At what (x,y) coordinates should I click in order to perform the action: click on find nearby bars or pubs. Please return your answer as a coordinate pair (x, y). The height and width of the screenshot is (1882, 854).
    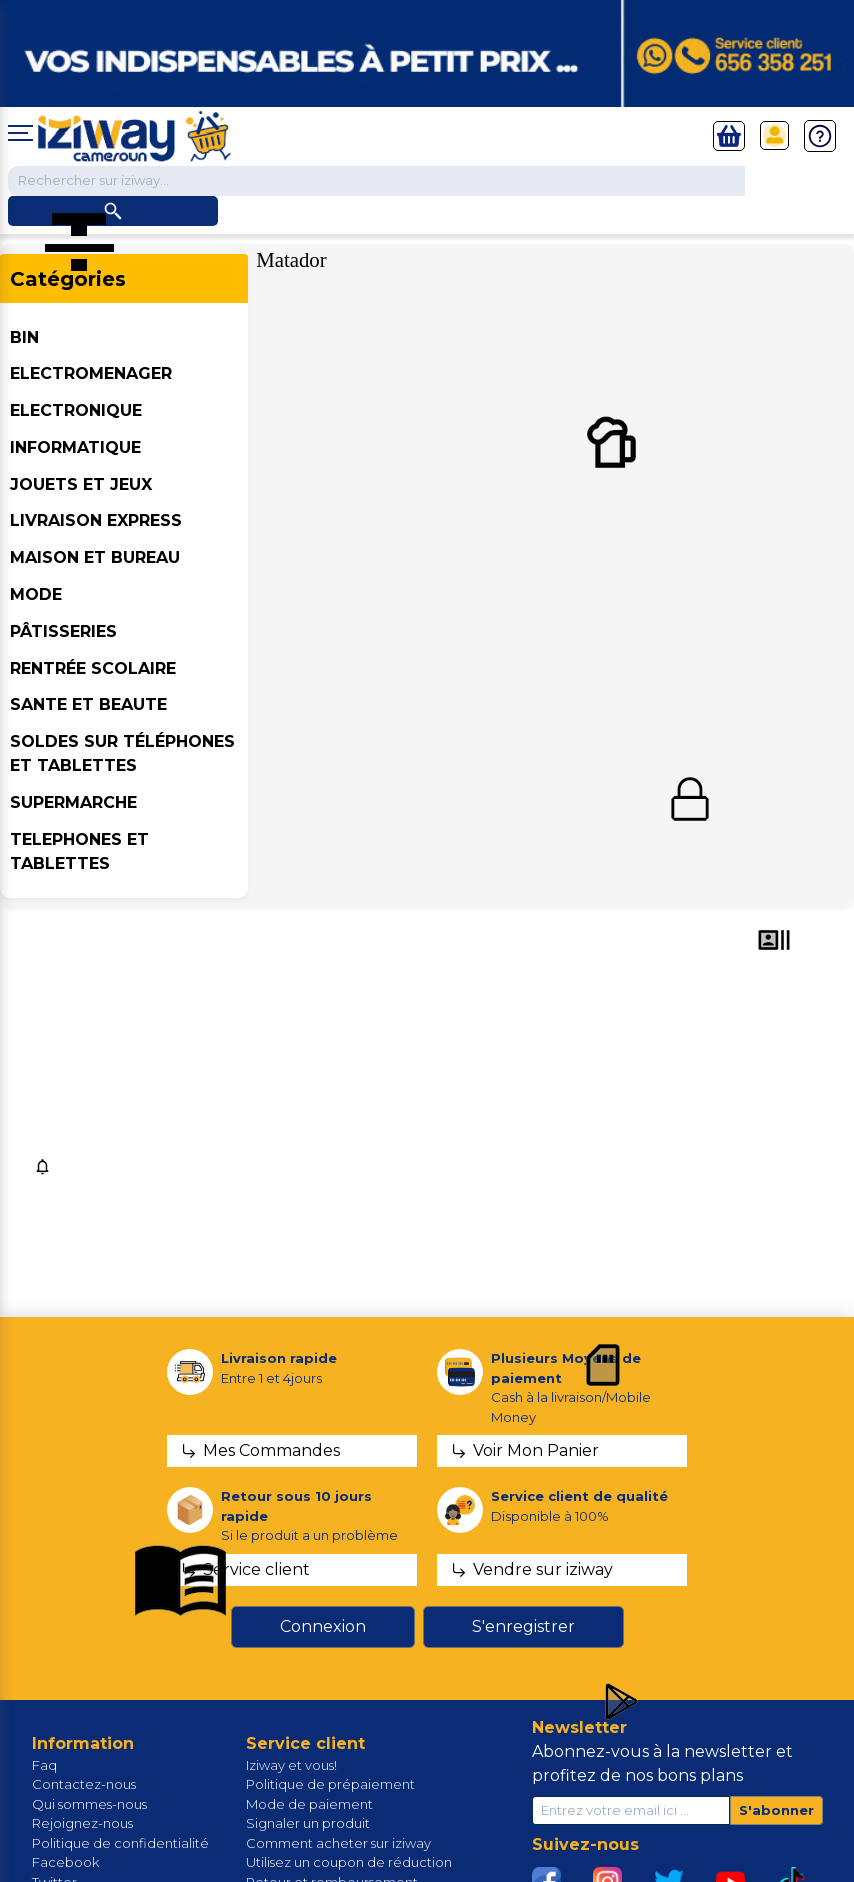
    Looking at the image, I should click on (611, 443).